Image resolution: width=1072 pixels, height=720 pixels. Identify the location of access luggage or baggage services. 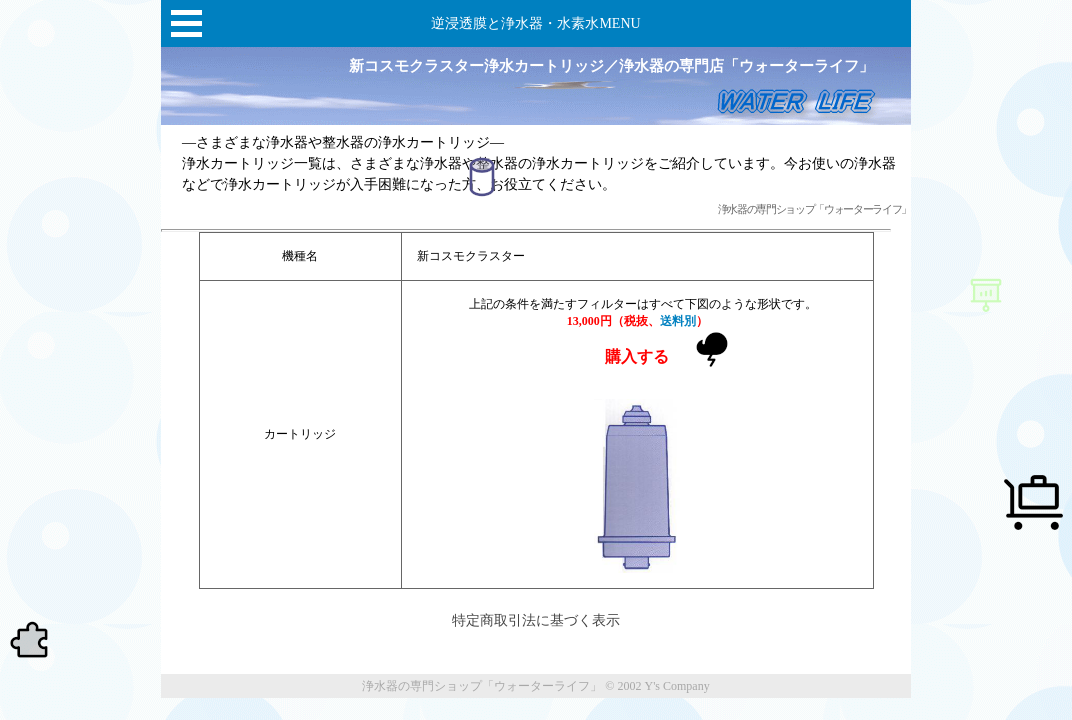
(1032, 501).